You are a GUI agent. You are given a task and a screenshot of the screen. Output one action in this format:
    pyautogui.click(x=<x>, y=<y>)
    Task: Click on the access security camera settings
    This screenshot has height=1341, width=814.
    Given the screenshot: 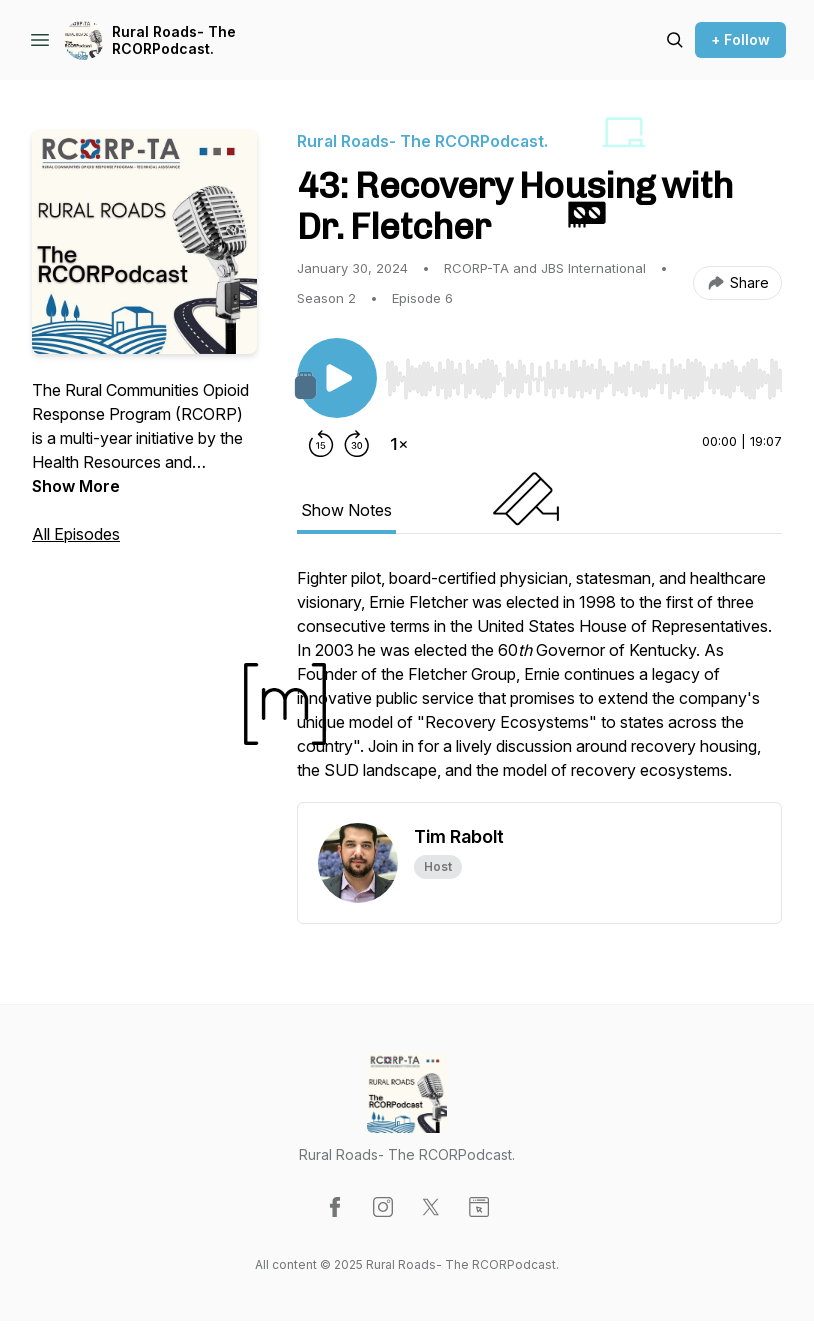 What is the action you would take?
    pyautogui.click(x=526, y=503)
    